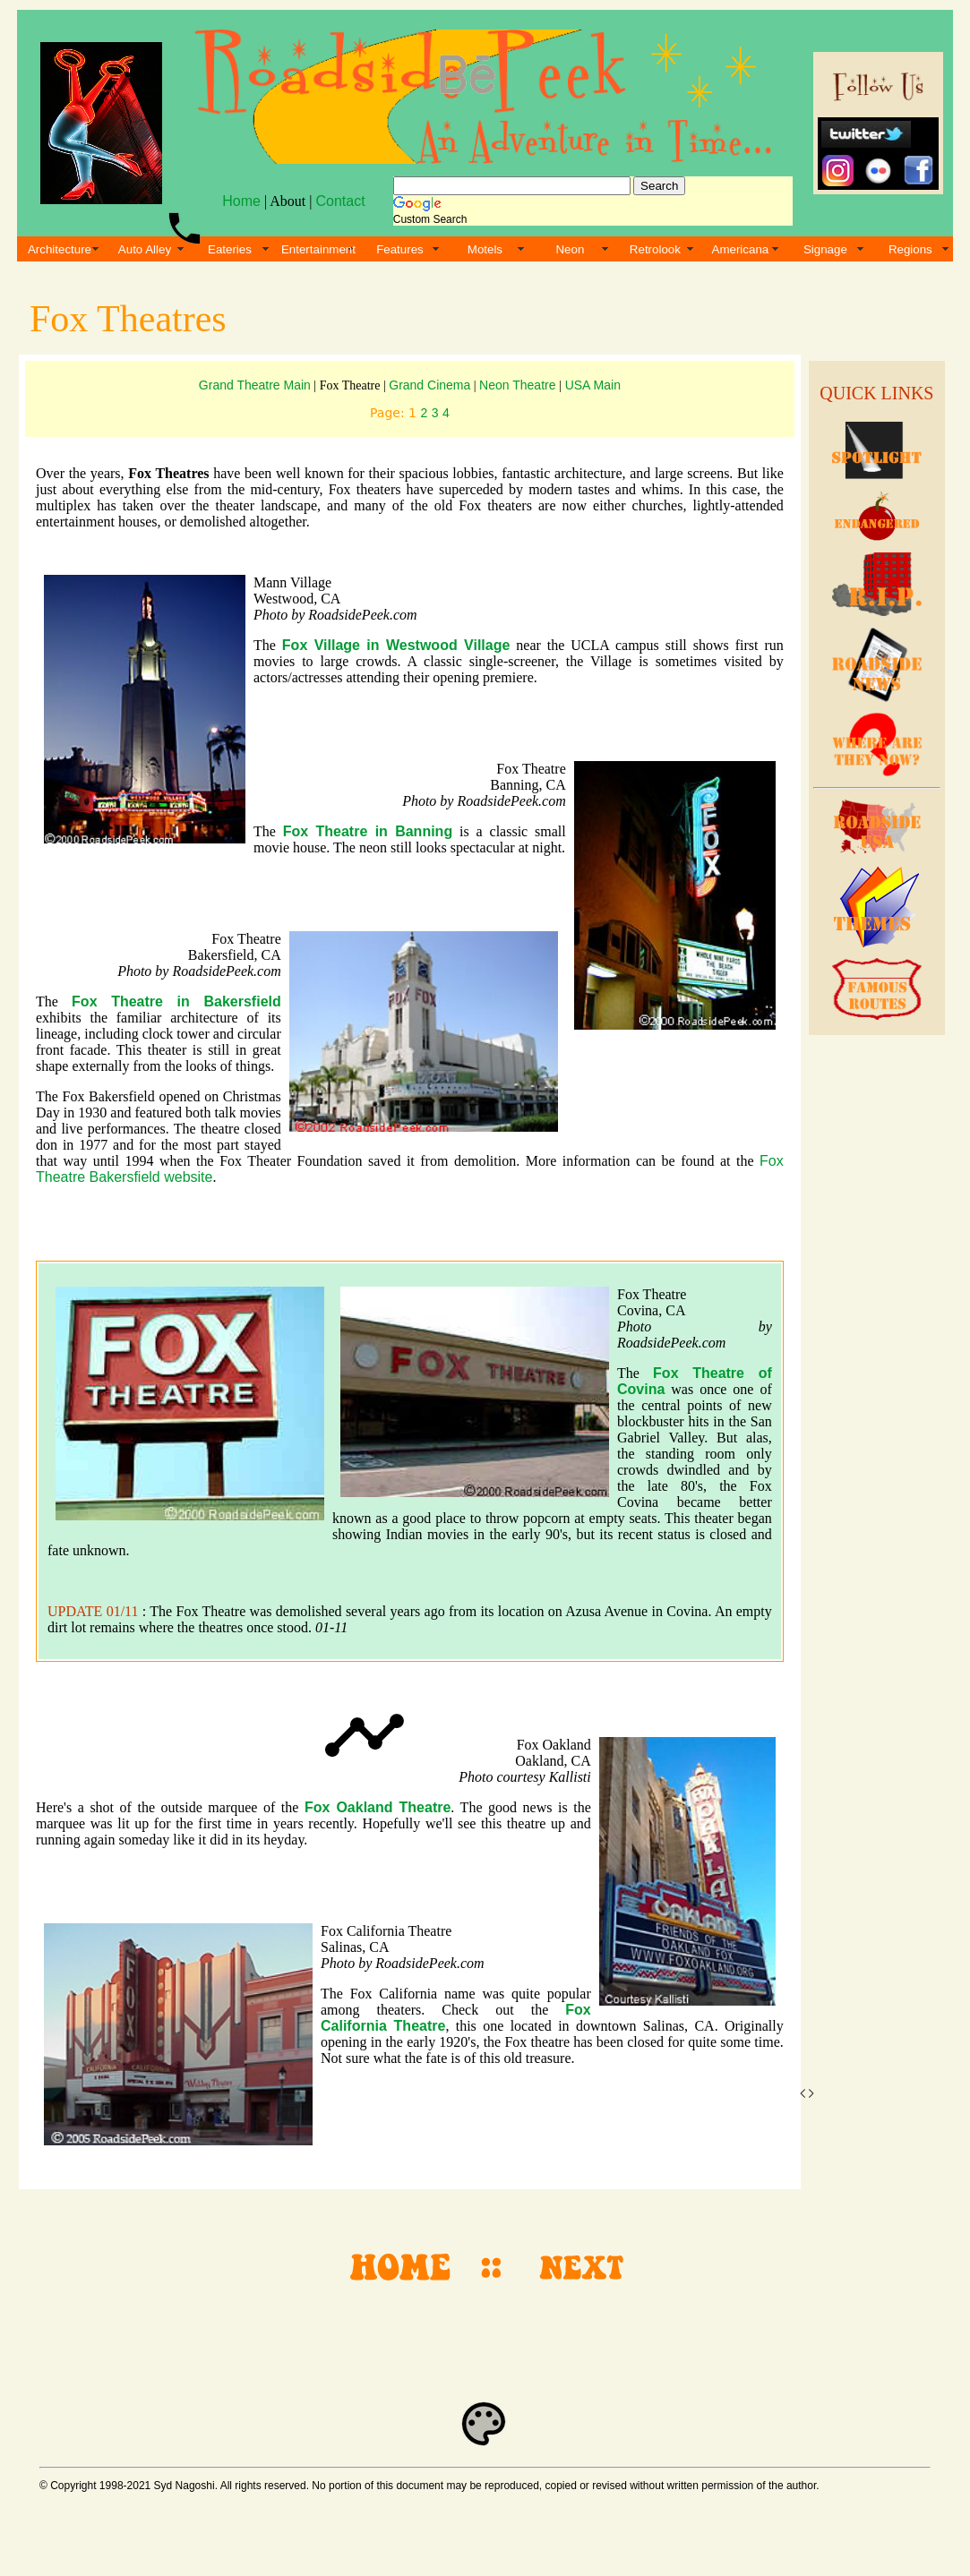  Describe the element at coordinates (807, 2093) in the screenshot. I see `view source code` at that location.